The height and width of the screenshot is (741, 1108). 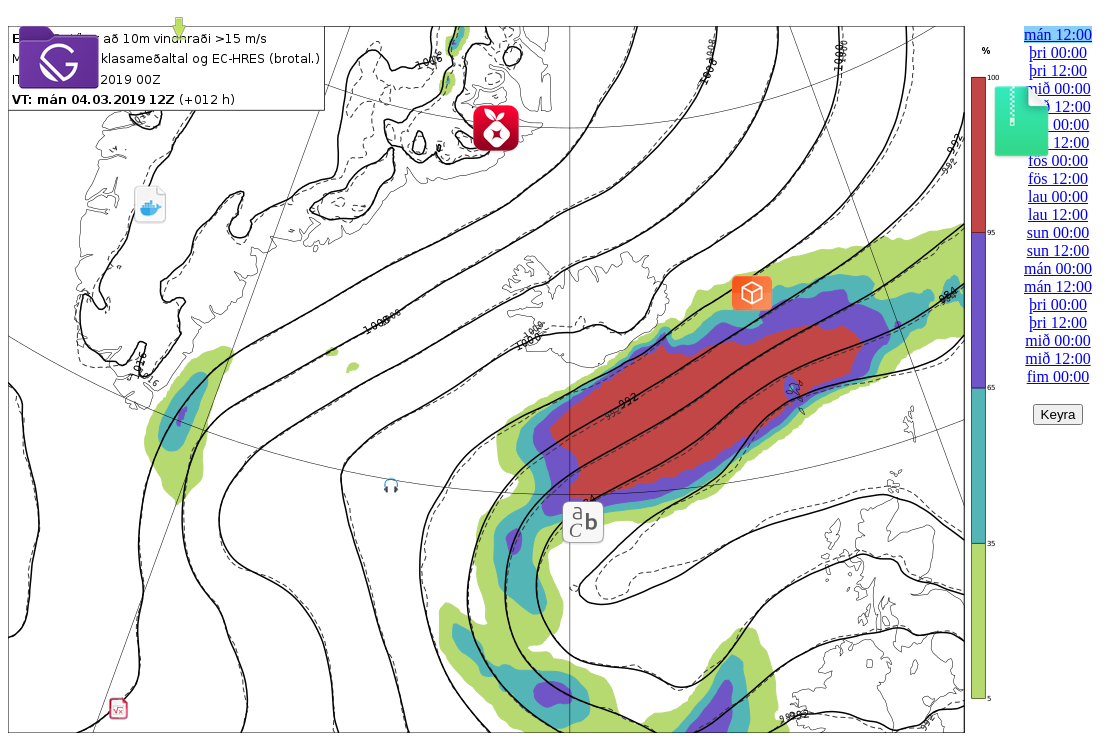 I want to click on access font and typography settings, so click(x=583, y=522).